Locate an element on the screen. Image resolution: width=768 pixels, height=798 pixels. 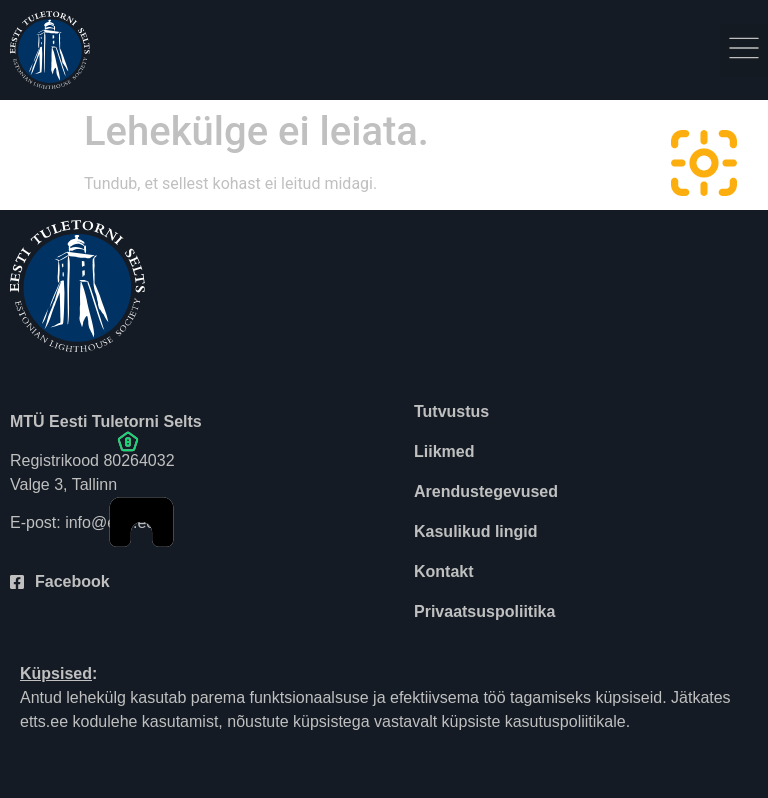
view bridge or infrastructure information is located at coordinates (141, 518).